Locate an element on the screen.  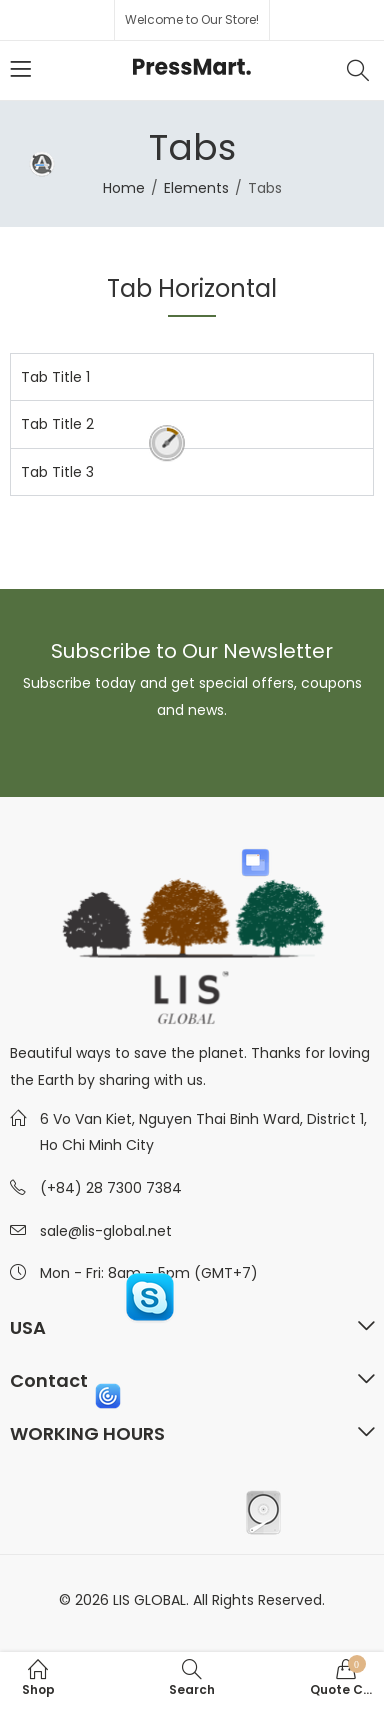
open disk utility application is located at coordinates (263, 1512).